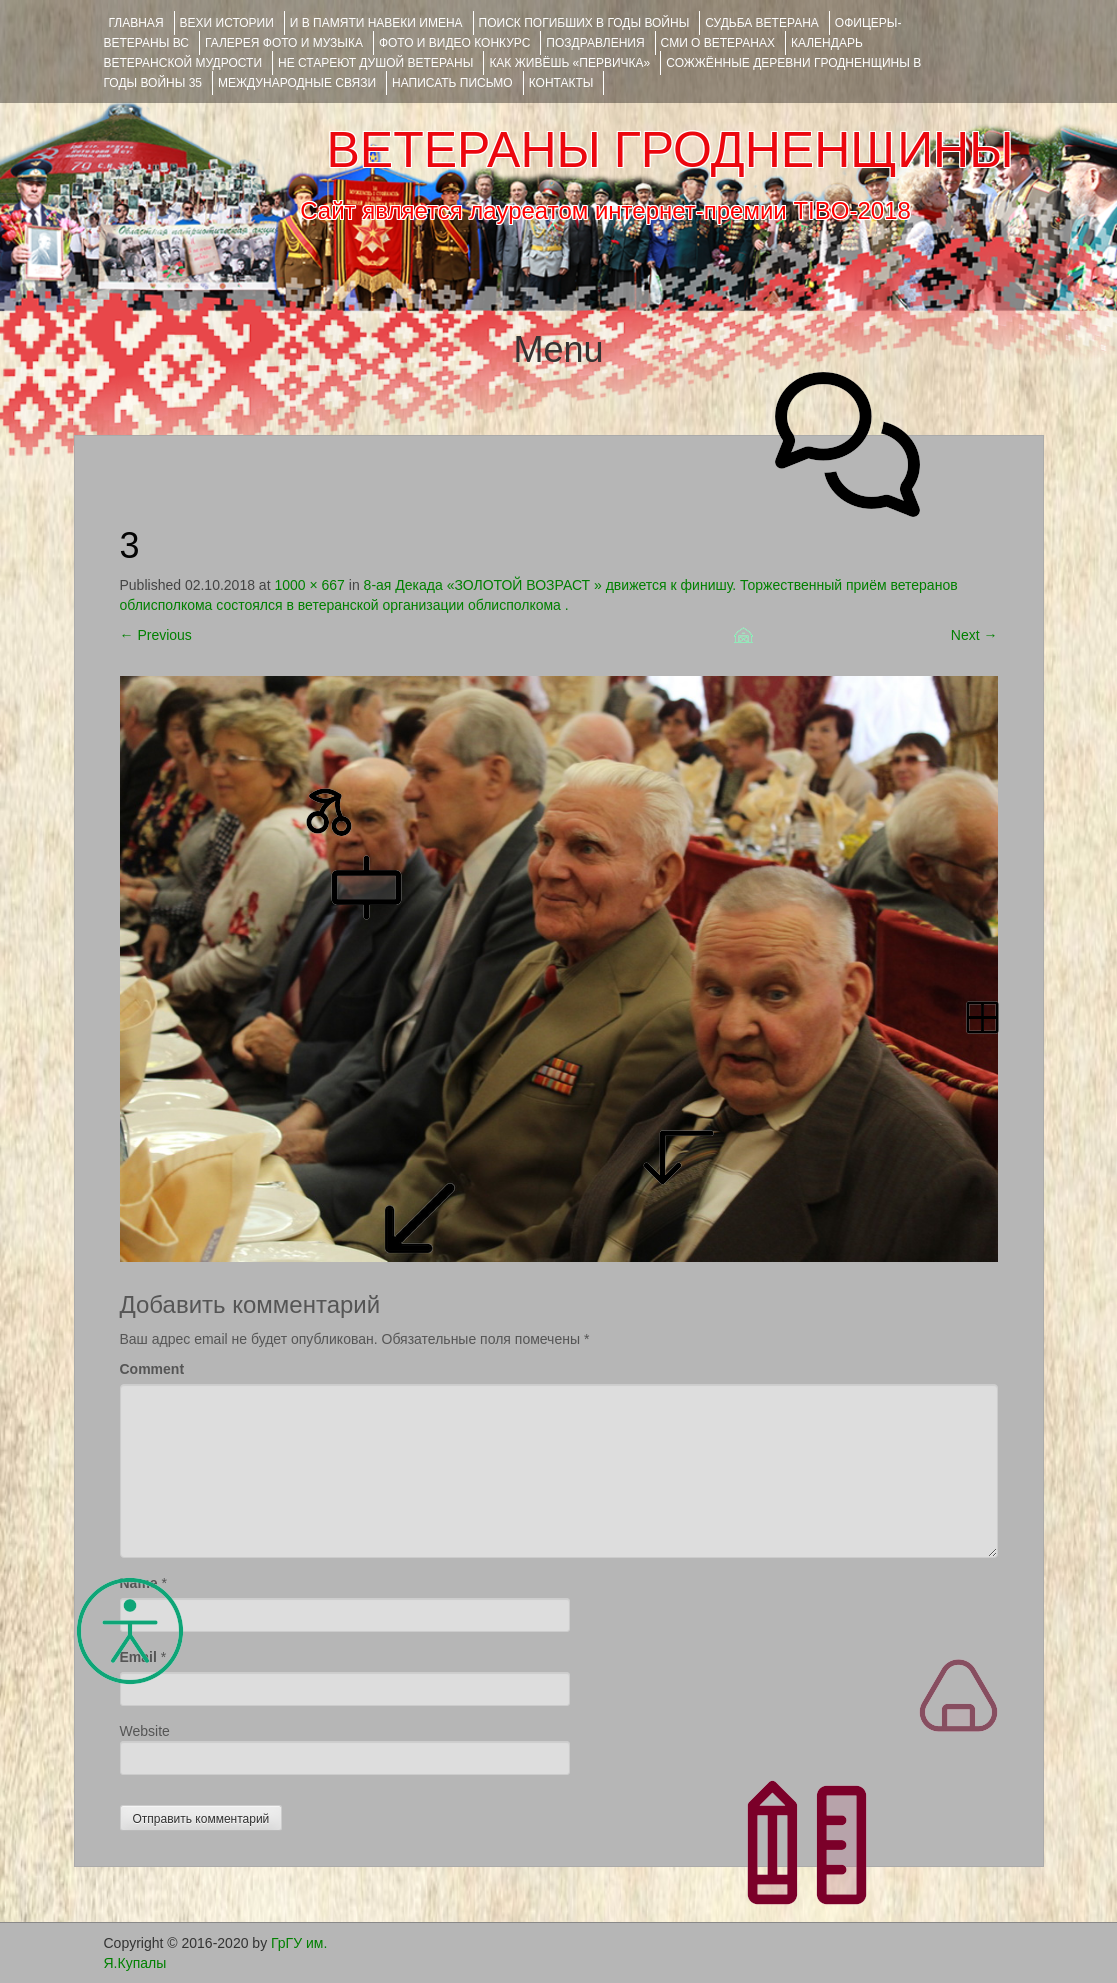 Image resolution: width=1117 pixels, height=1983 pixels. I want to click on open chat or messaging, so click(847, 444).